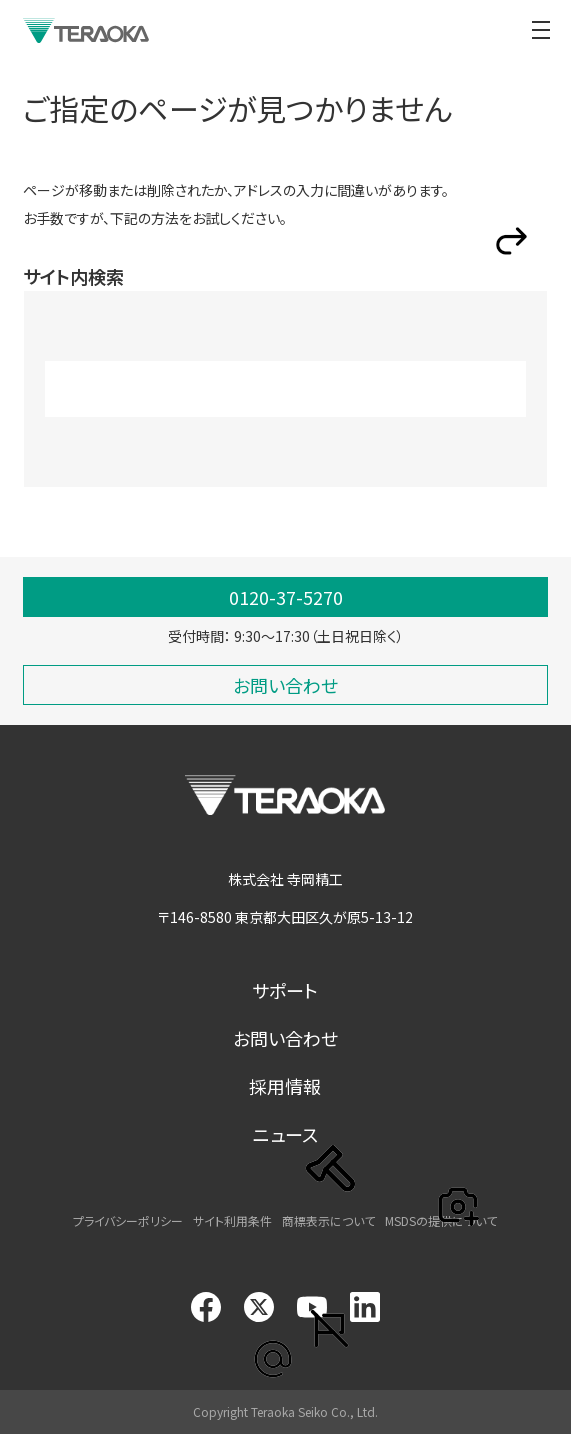 The height and width of the screenshot is (1434, 571). What do you see at coordinates (330, 1169) in the screenshot?
I see `access crafting or woodcutting tools` at bounding box center [330, 1169].